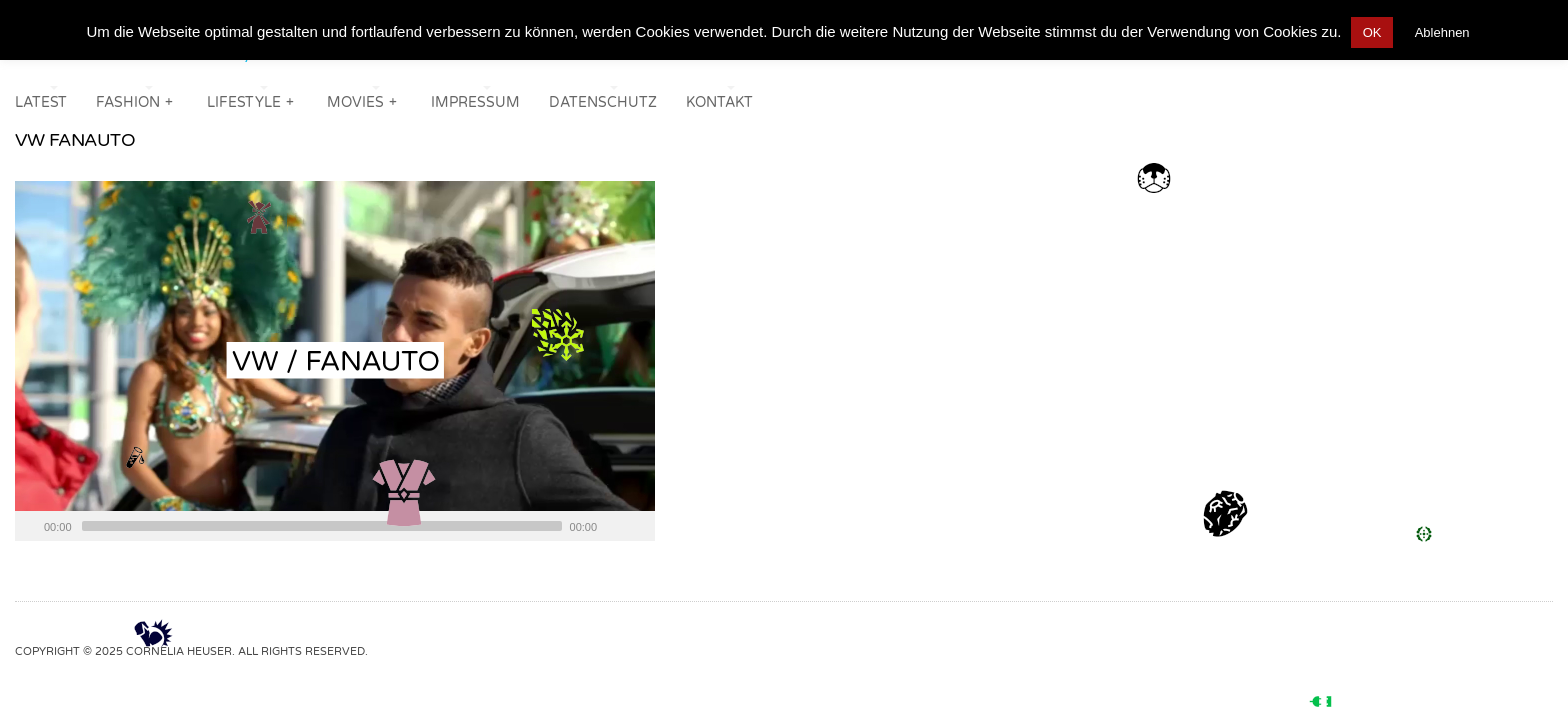 The height and width of the screenshot is (720, 1568). I want to click on indicates wind energy or renewable power source, so click(259, 217).